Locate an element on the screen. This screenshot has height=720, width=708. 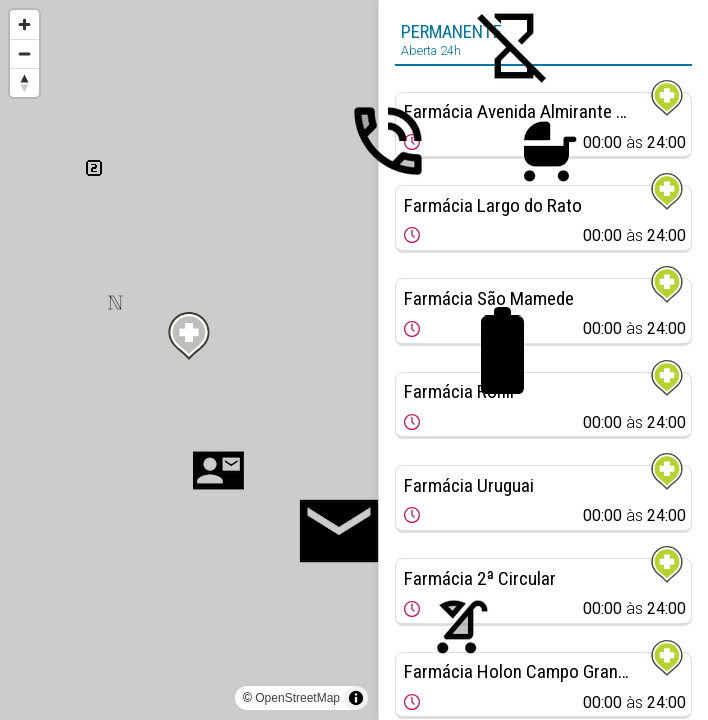
open Notion app is located at coordinates (115, 302).